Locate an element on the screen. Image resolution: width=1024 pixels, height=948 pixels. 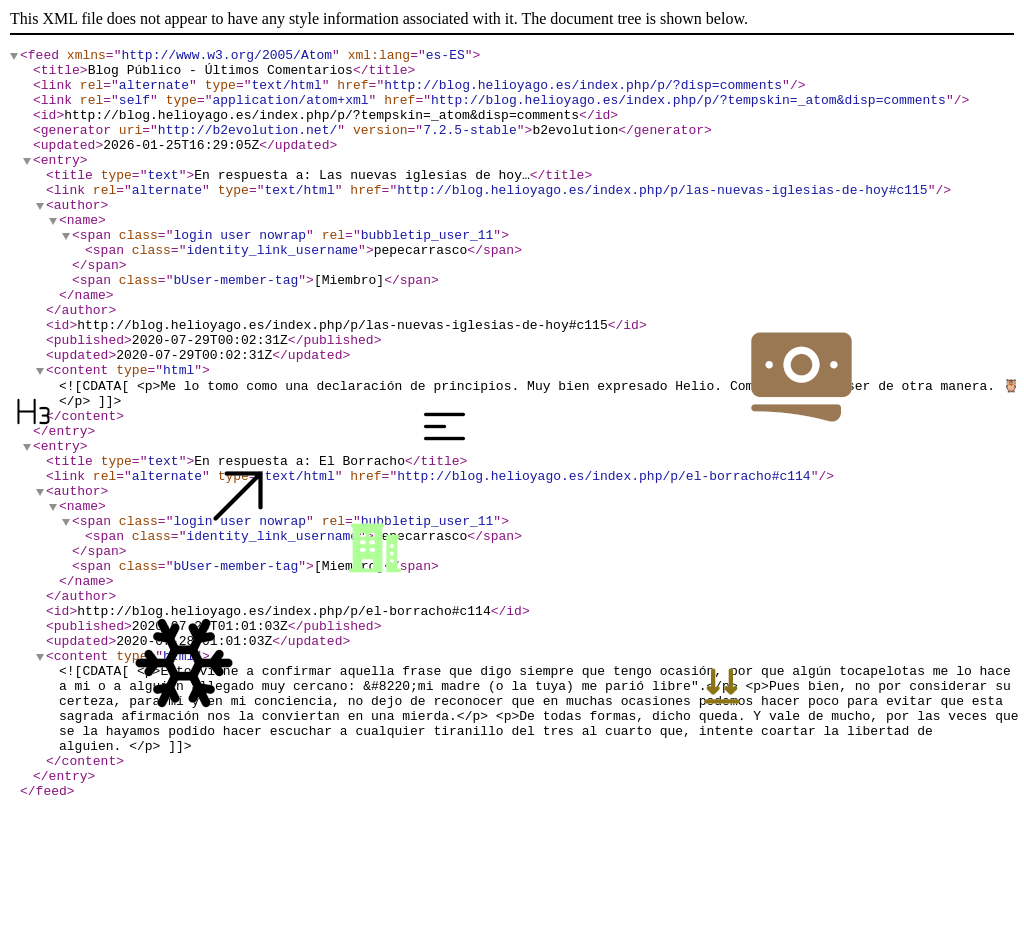
activate cooling or air conditioning mode is located at coordinates (184, 663).